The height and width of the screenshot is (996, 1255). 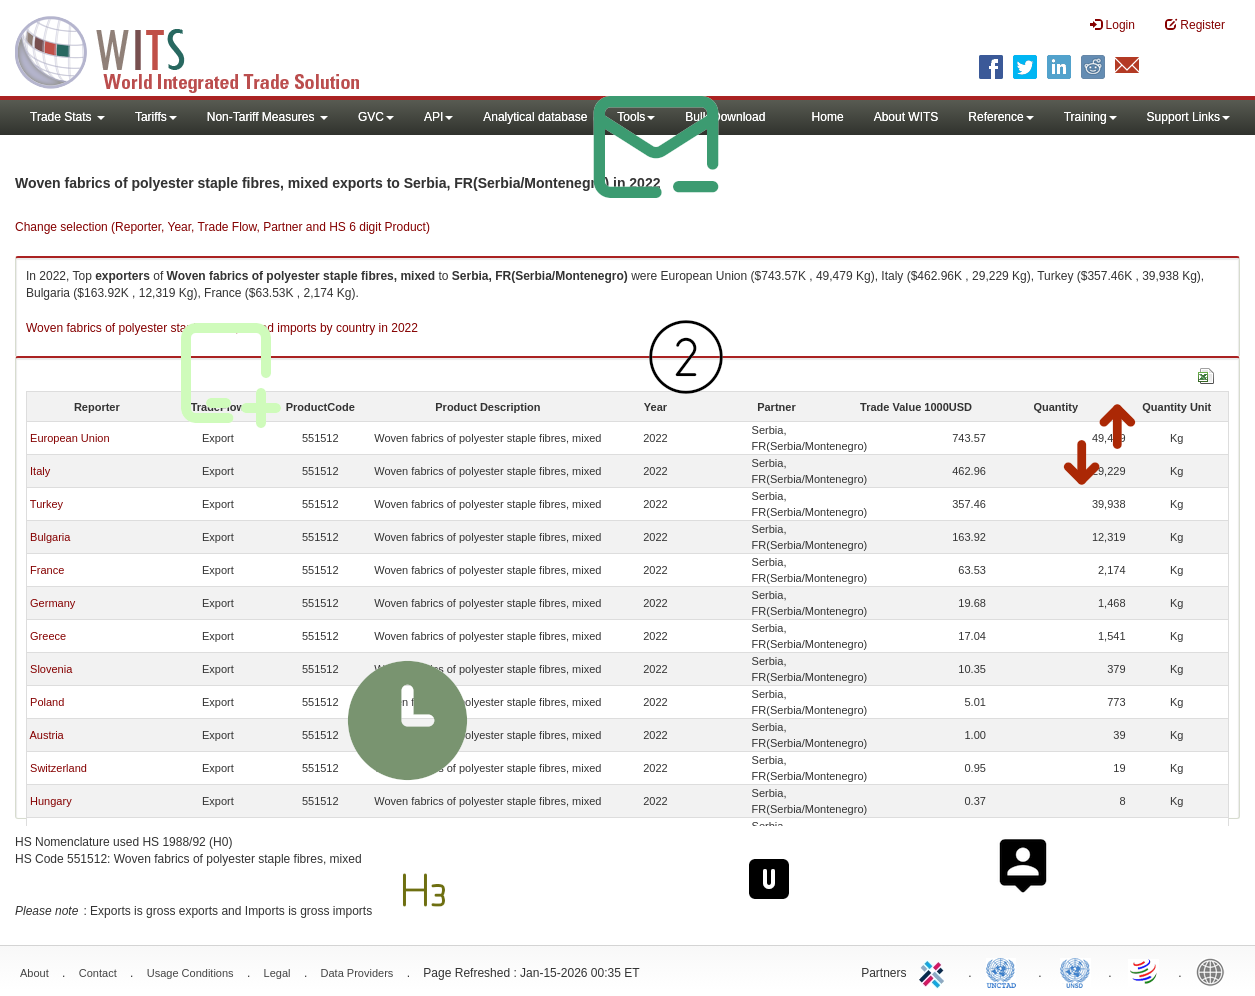 I want to click on indicates mobile data connection status, so click(x=1099, y=444).